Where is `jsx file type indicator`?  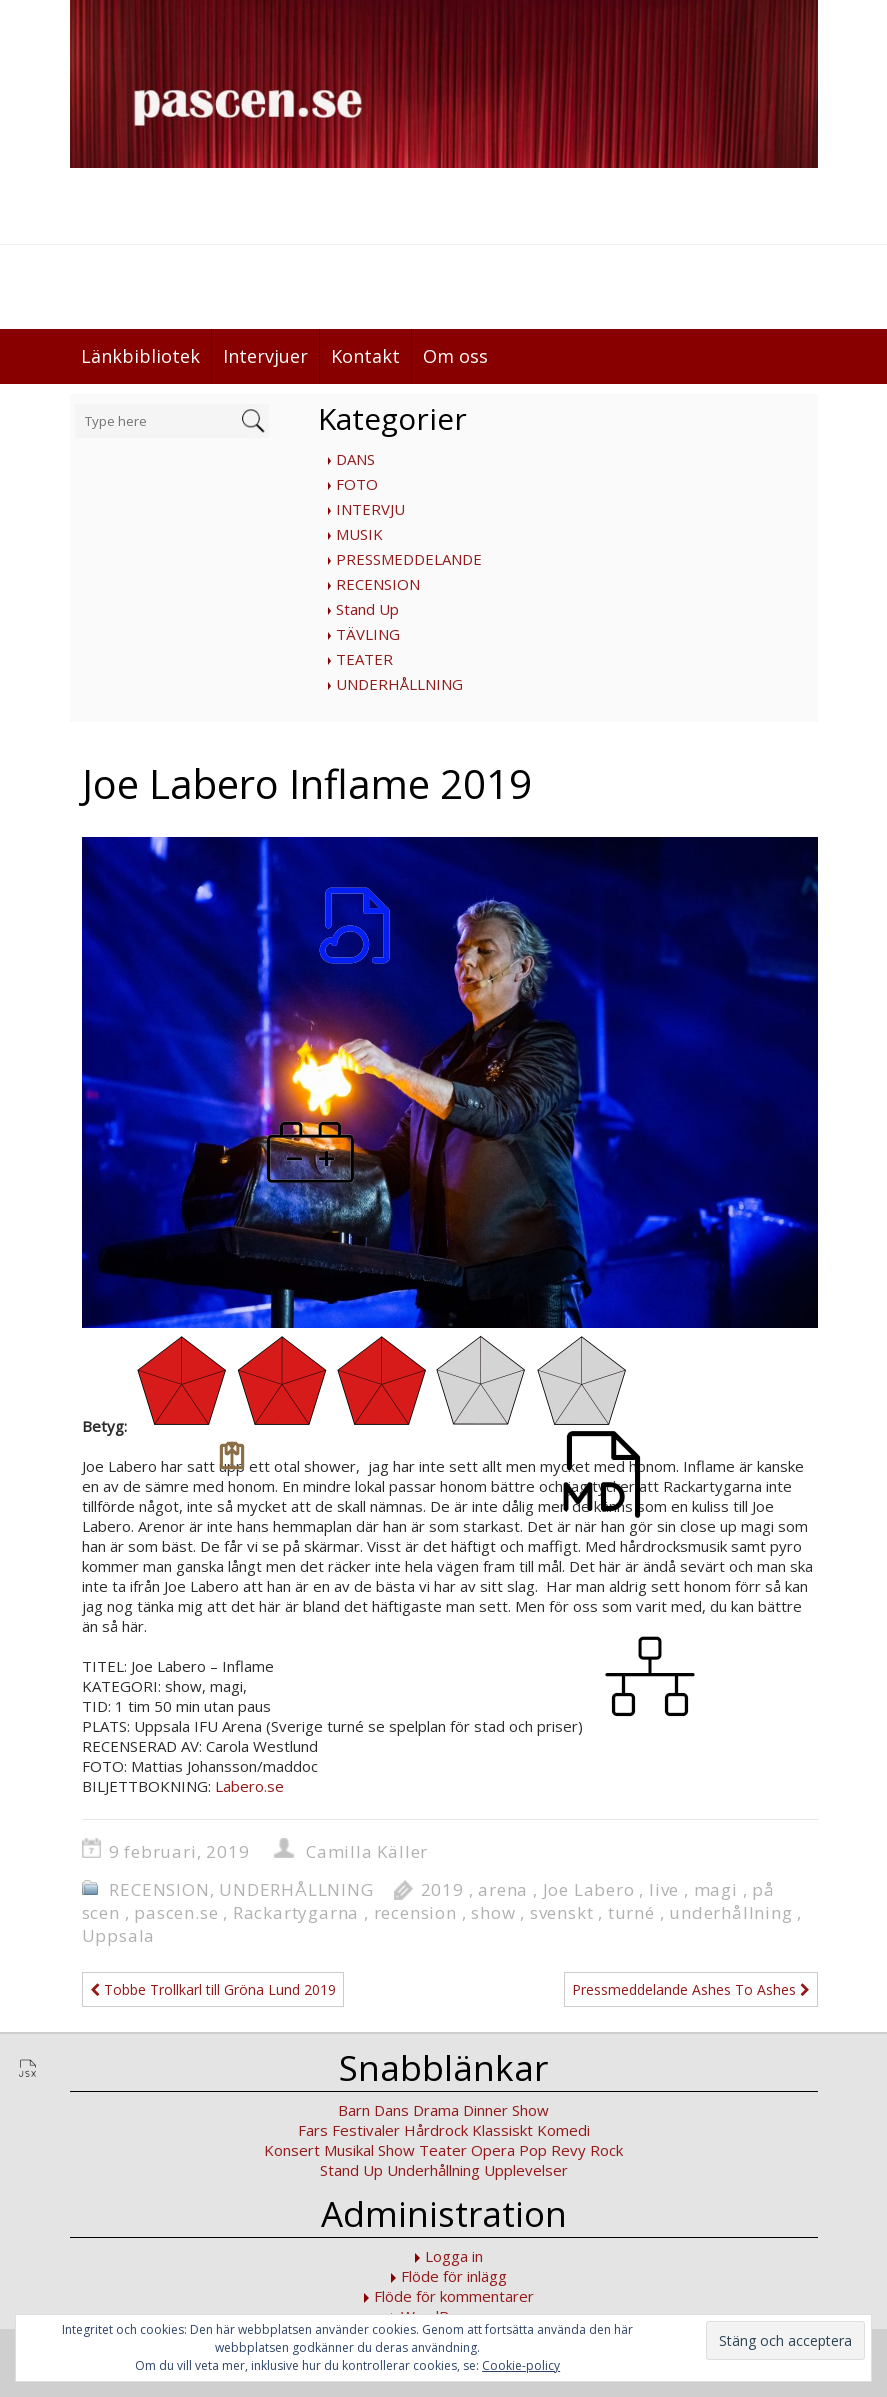 jsx file type indicator is located at coordinates (28, 2069).